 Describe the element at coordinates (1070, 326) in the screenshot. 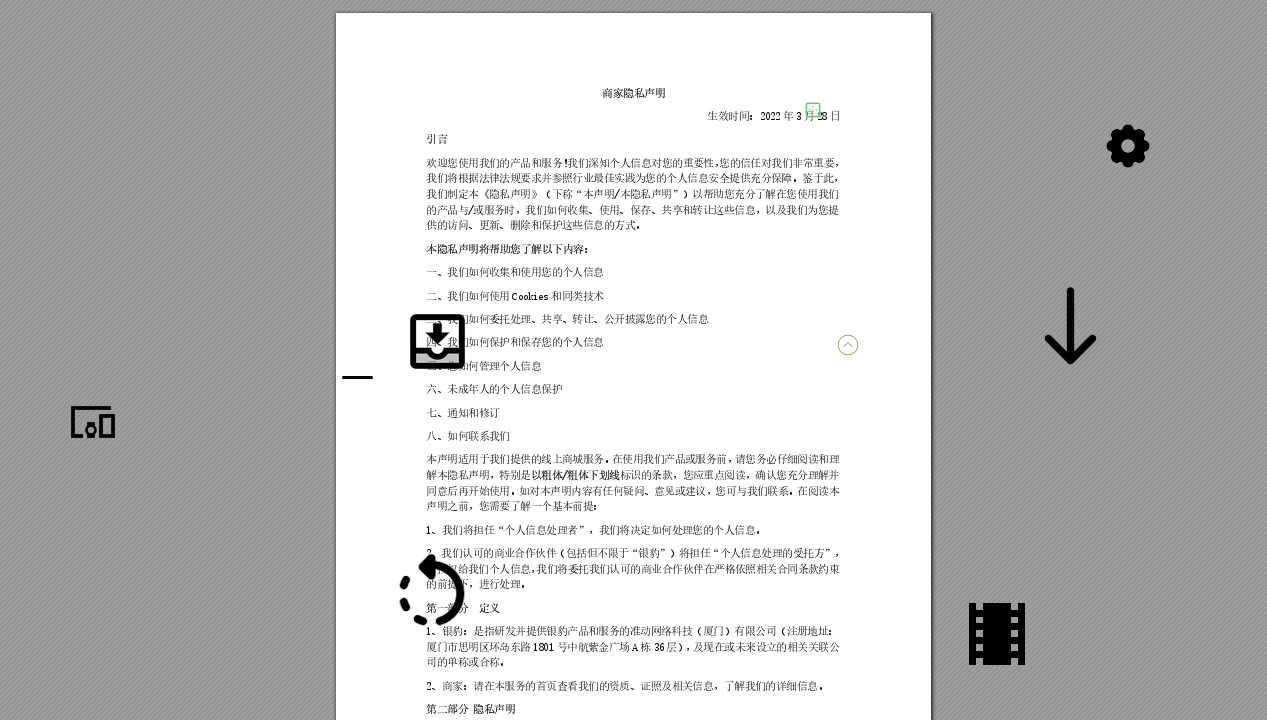

I see `navigate or scroll downward` at that location.